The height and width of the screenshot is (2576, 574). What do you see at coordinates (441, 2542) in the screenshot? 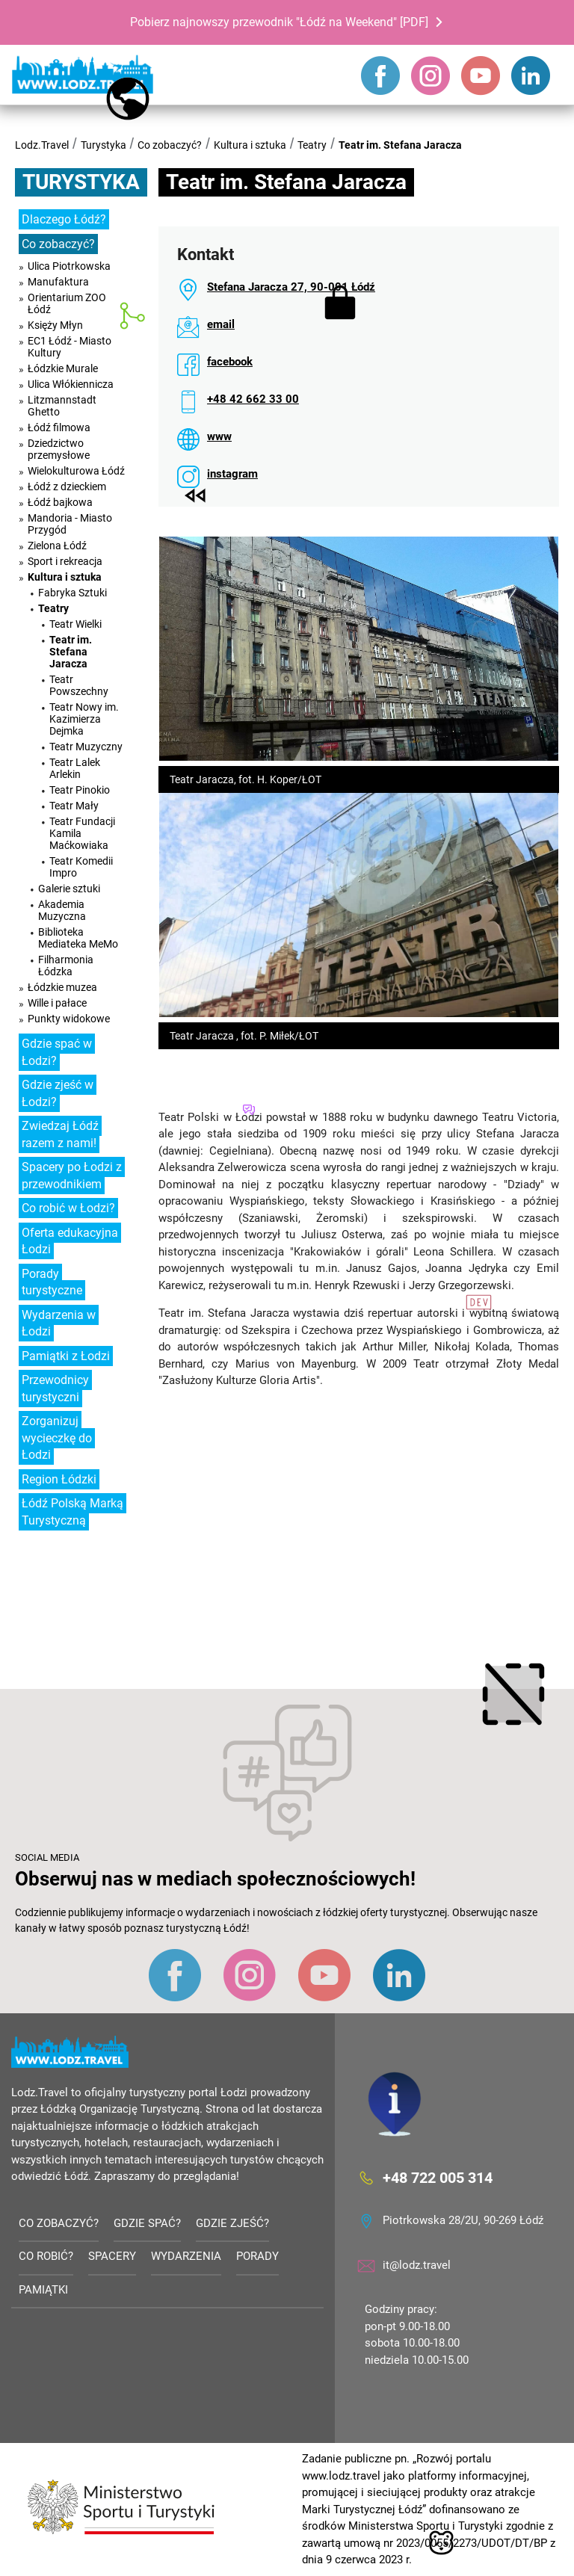
I see `access panda or animal-themed content` at bounding box center [441, 2542].